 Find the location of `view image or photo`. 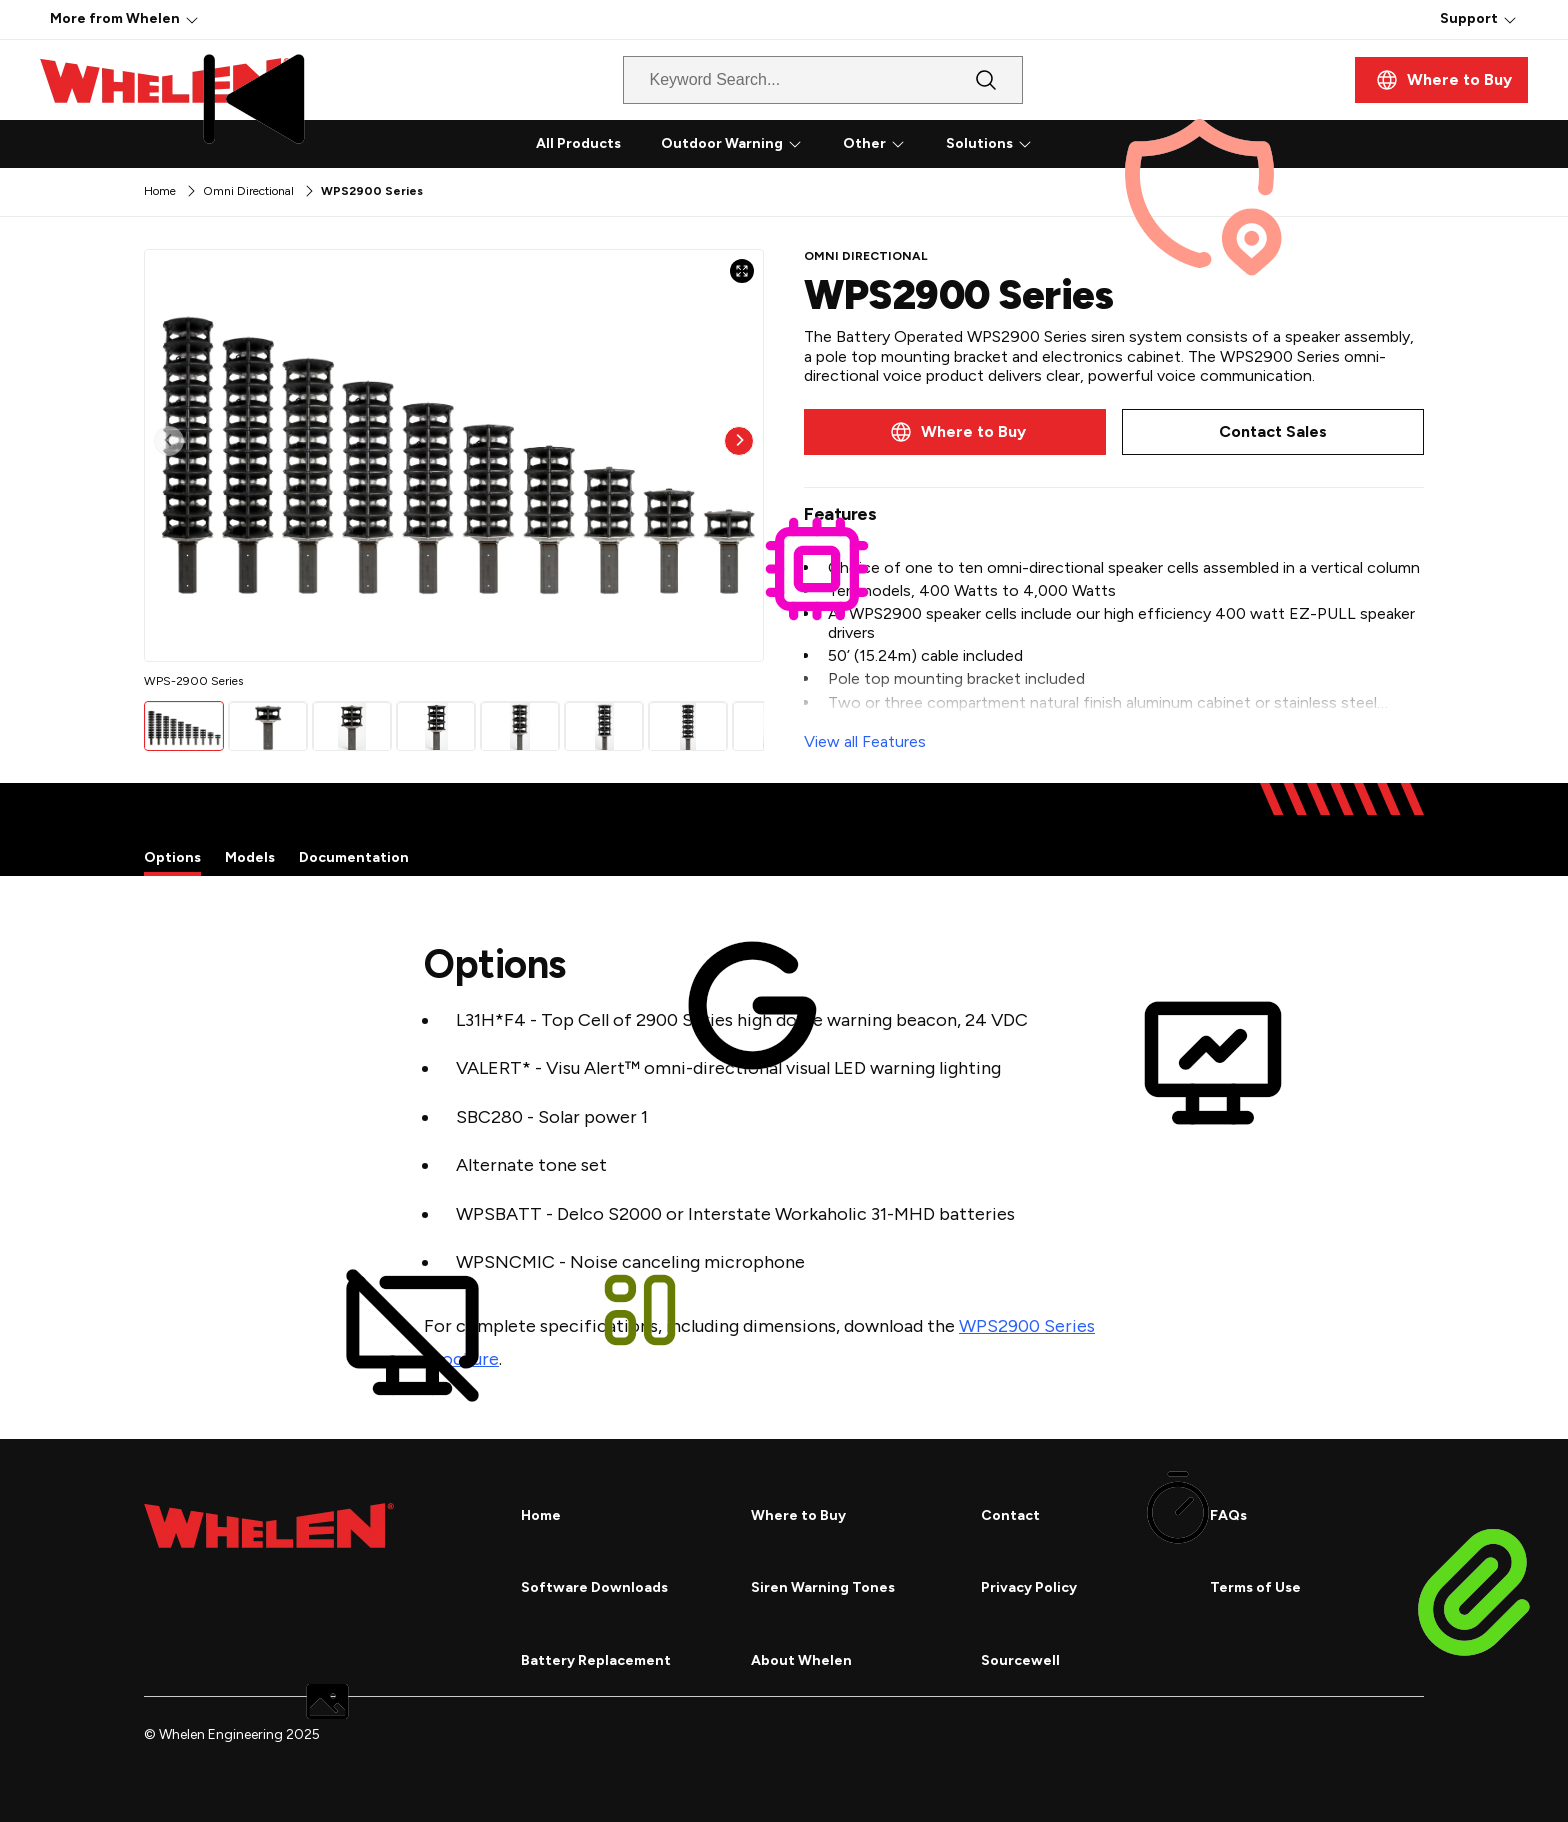

view image or photo is located at coordinates (327, 1701).